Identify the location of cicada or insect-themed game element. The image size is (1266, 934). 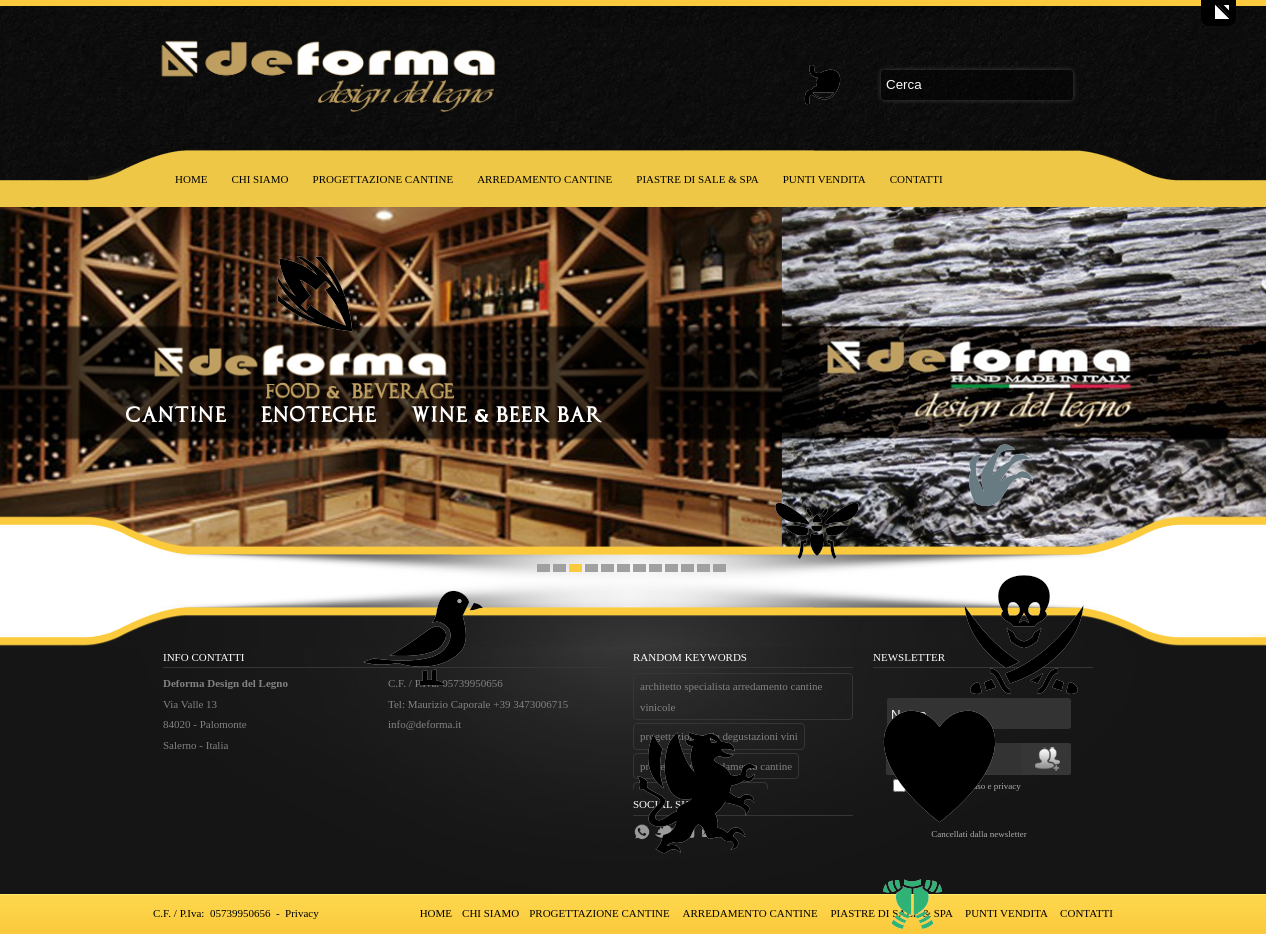
(817, 531).